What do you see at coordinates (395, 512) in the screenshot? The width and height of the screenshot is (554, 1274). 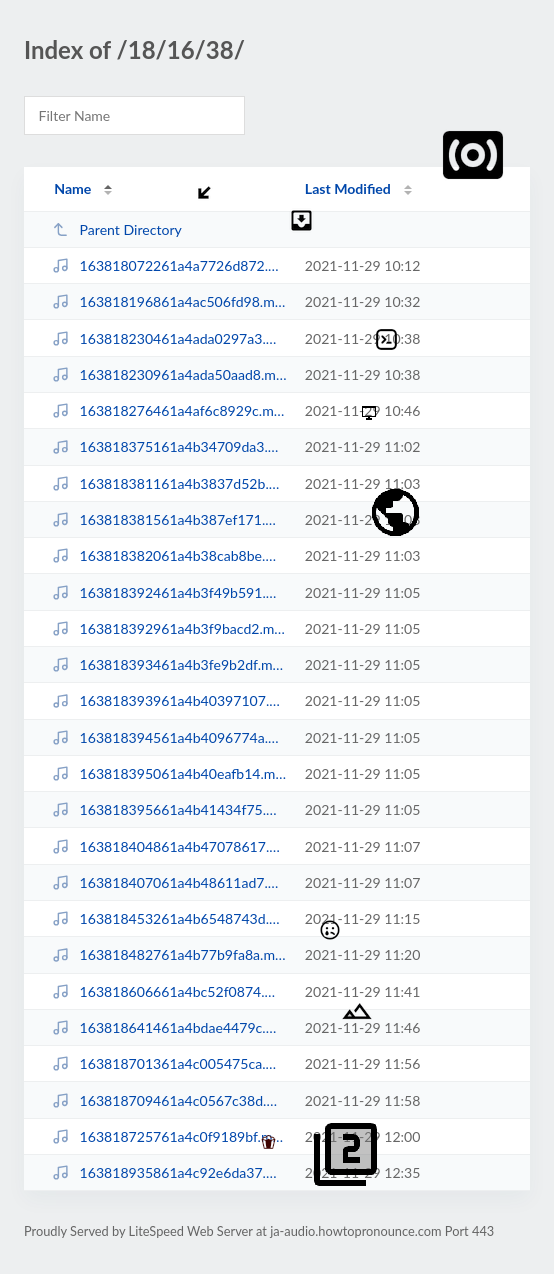 I see `switch to public visibility` at bounding box center [395, 512].